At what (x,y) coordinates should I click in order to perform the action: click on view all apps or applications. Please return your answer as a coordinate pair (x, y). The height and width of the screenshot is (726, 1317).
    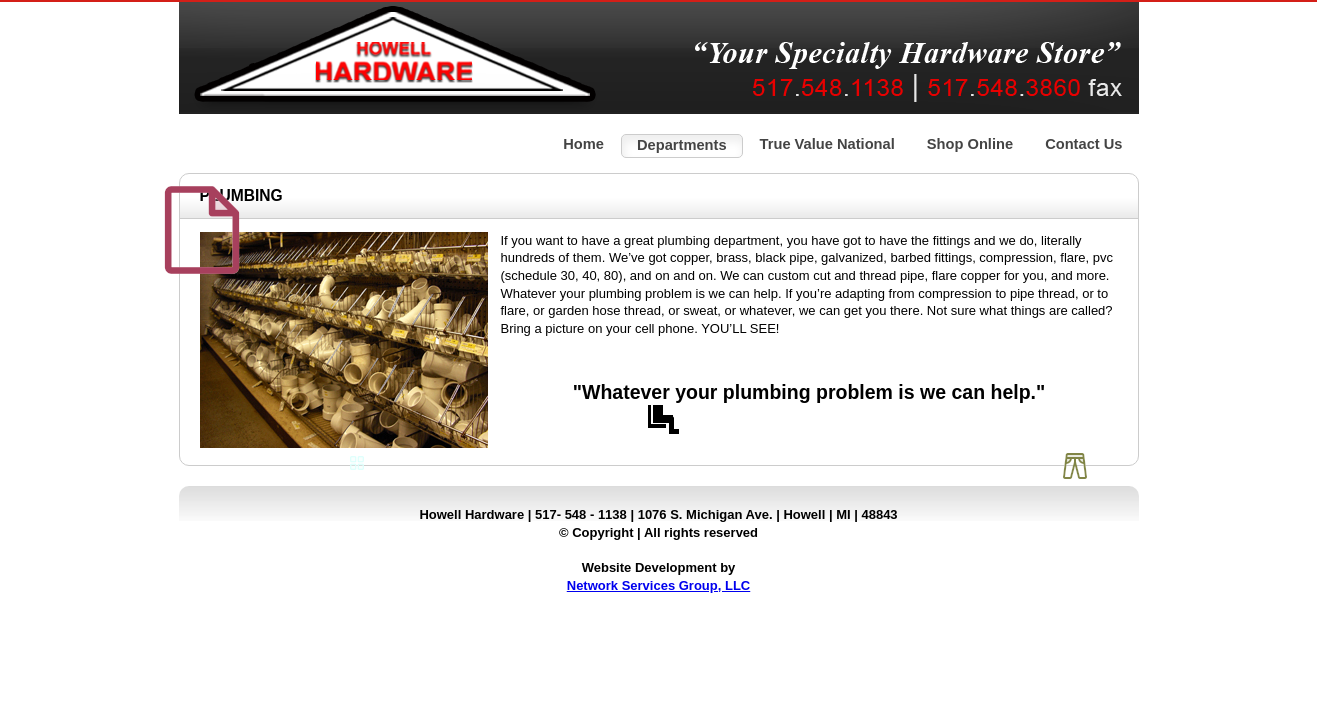
    Looking at the image, I should click on (357, 463).